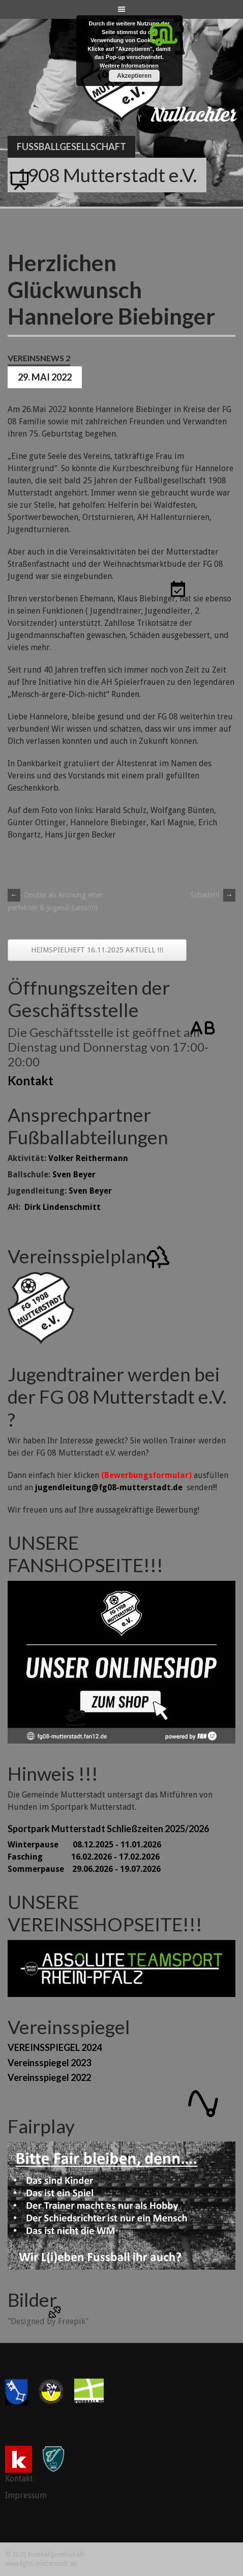  What do you see at coordinates (54, 2312) in the screenshot?
I see `access fitness or workout features` at bounding box center [54, 2312].